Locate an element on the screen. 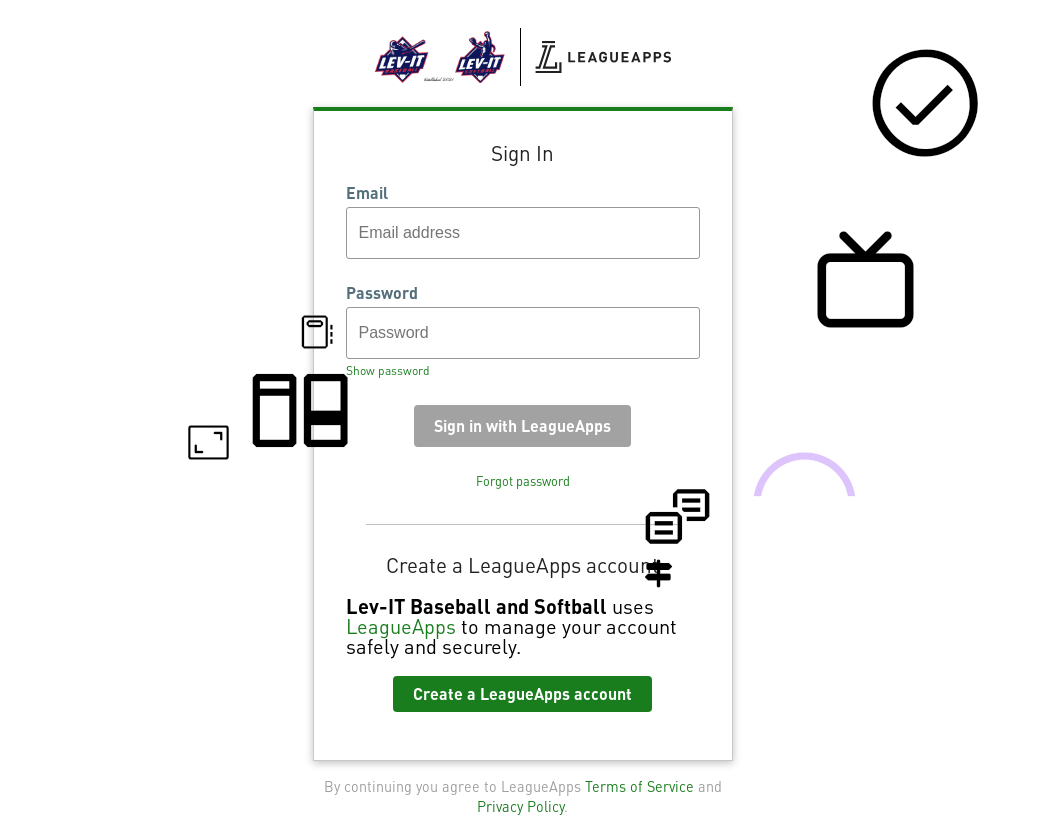  indicates a passed or successful test is located at coordinates (926, 103).